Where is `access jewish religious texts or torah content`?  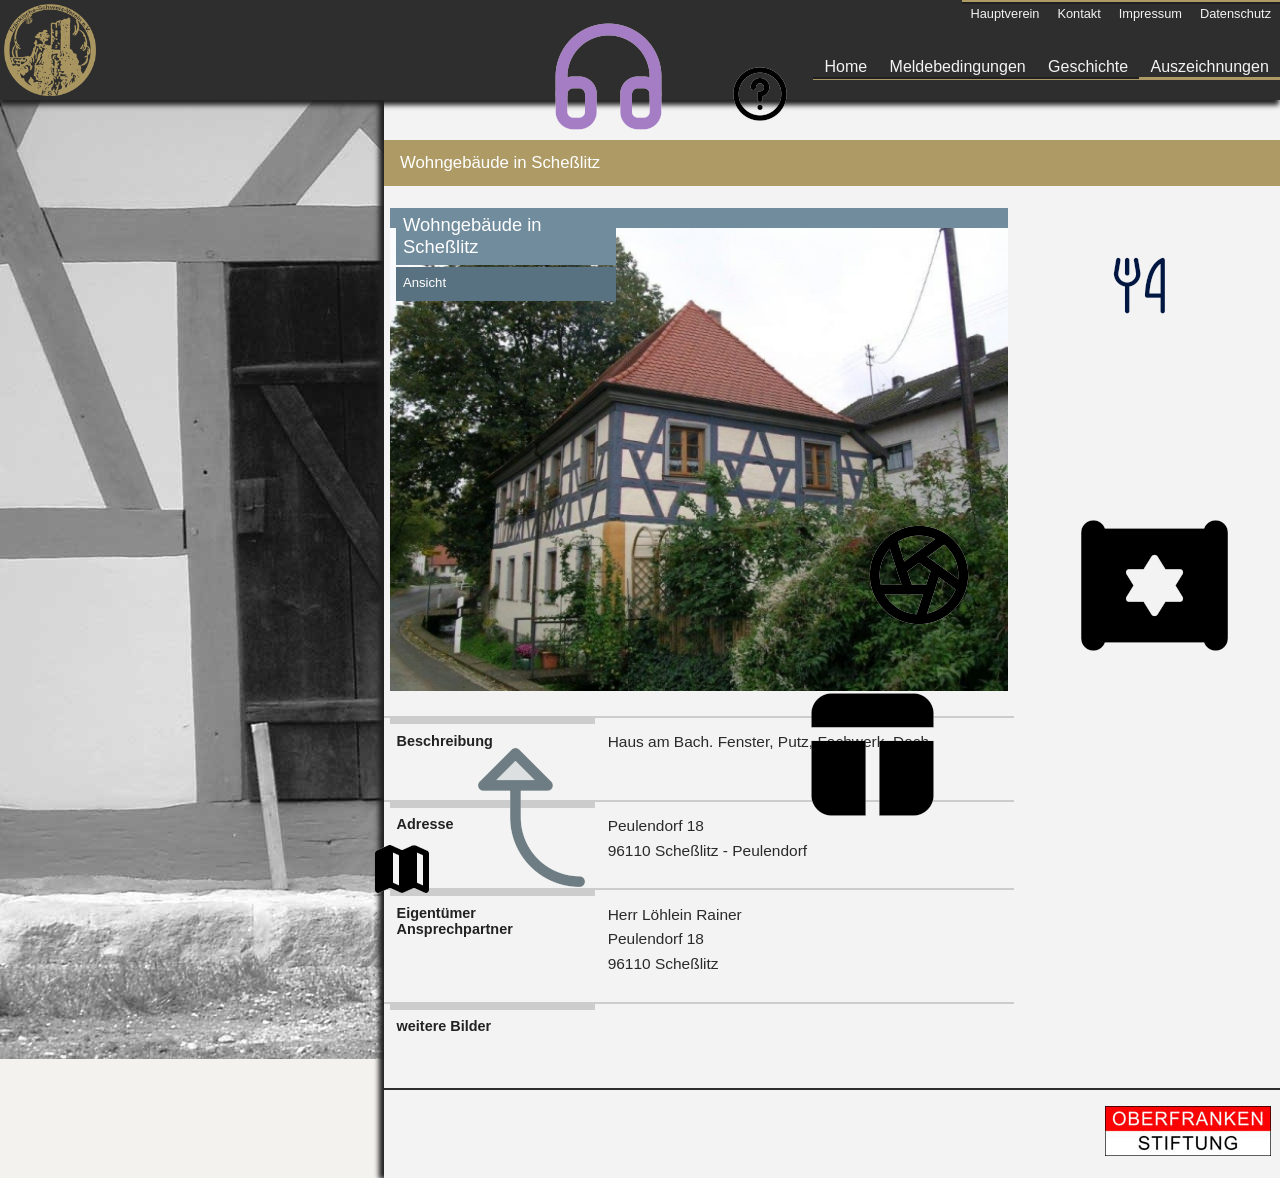 access jewish religious texts or torah content is located at coordinates (1154, 585).